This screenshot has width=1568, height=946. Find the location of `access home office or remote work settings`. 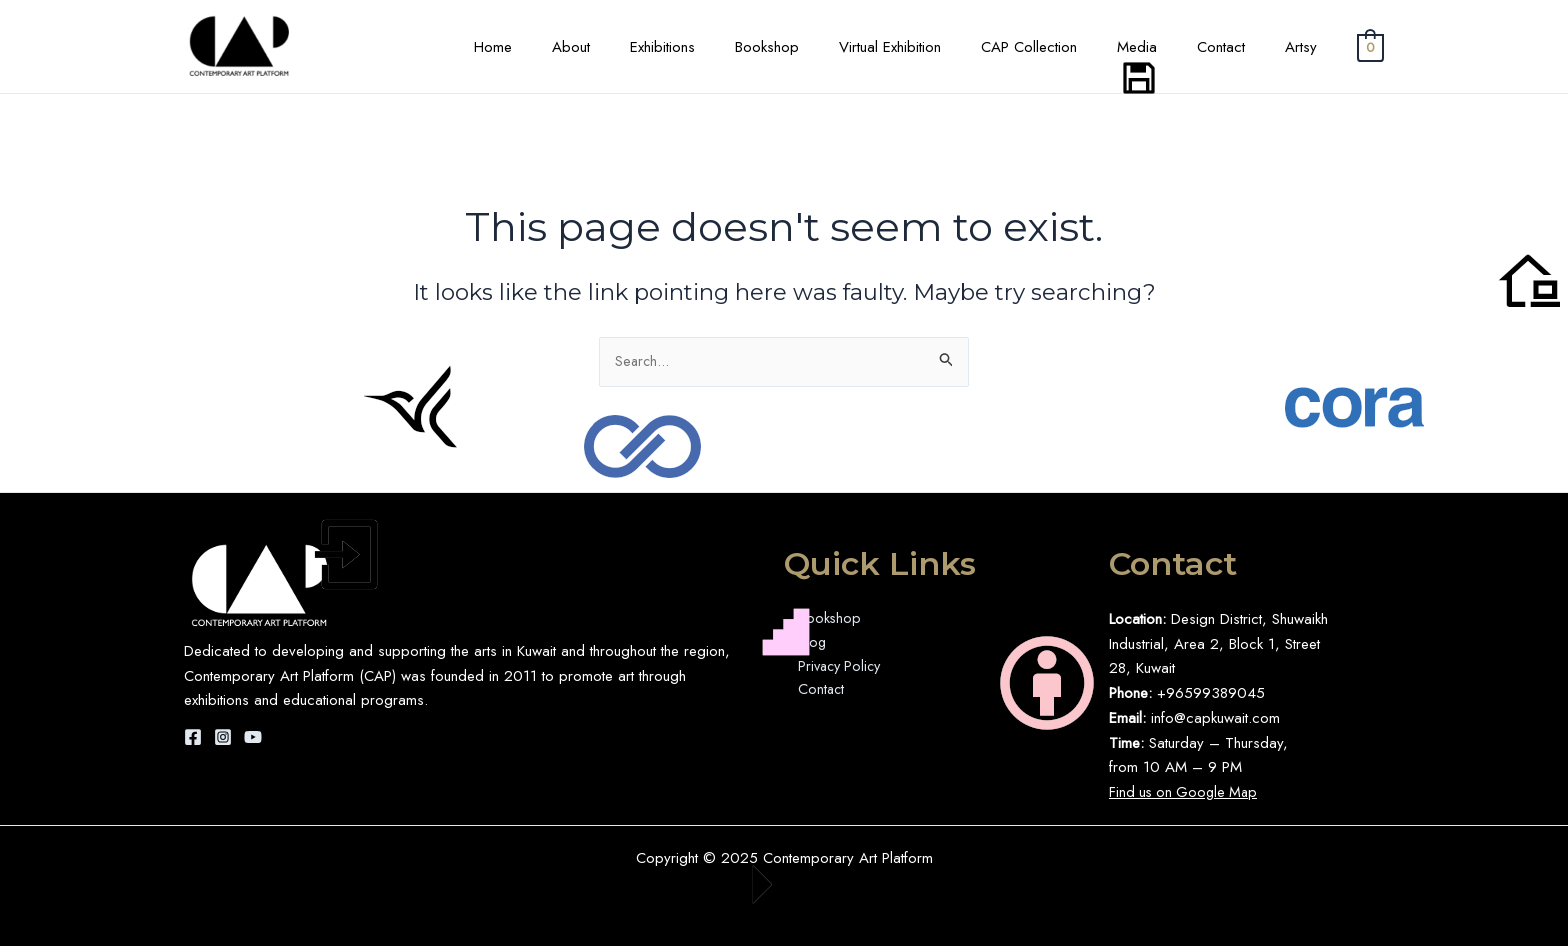

access home office or remote work settings is located at coordinates (1528, 283).